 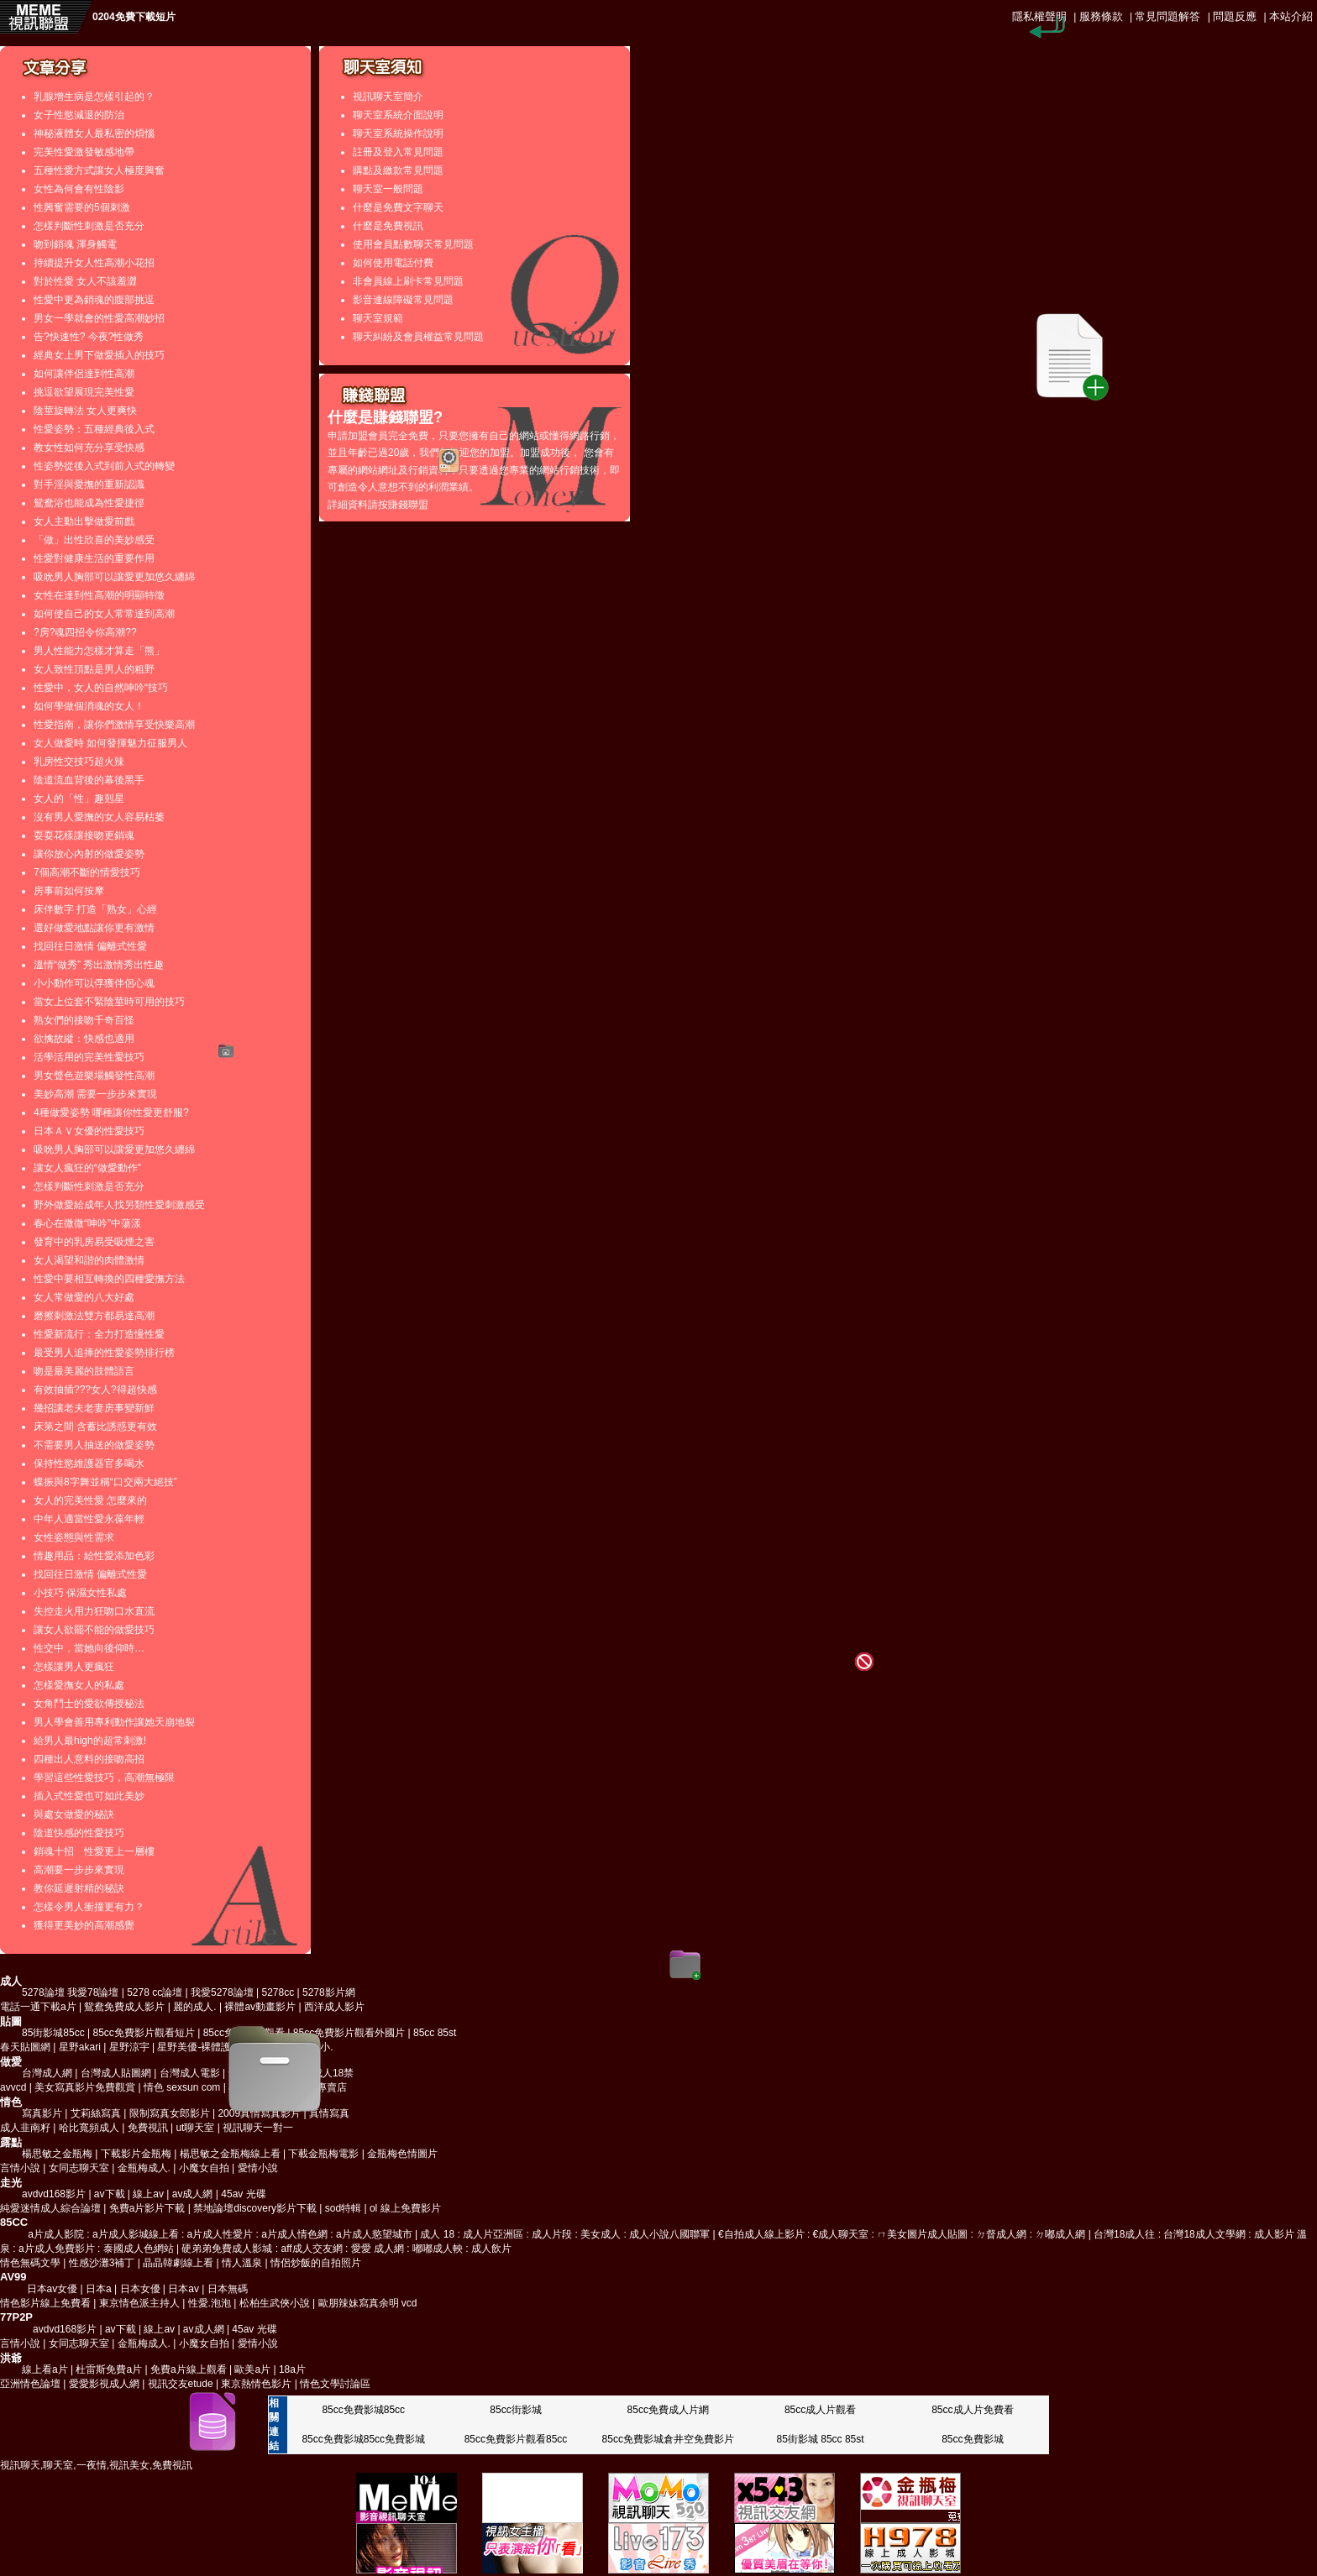 I want to click on software installation or package setup in progress, so click(x=449, y=460).